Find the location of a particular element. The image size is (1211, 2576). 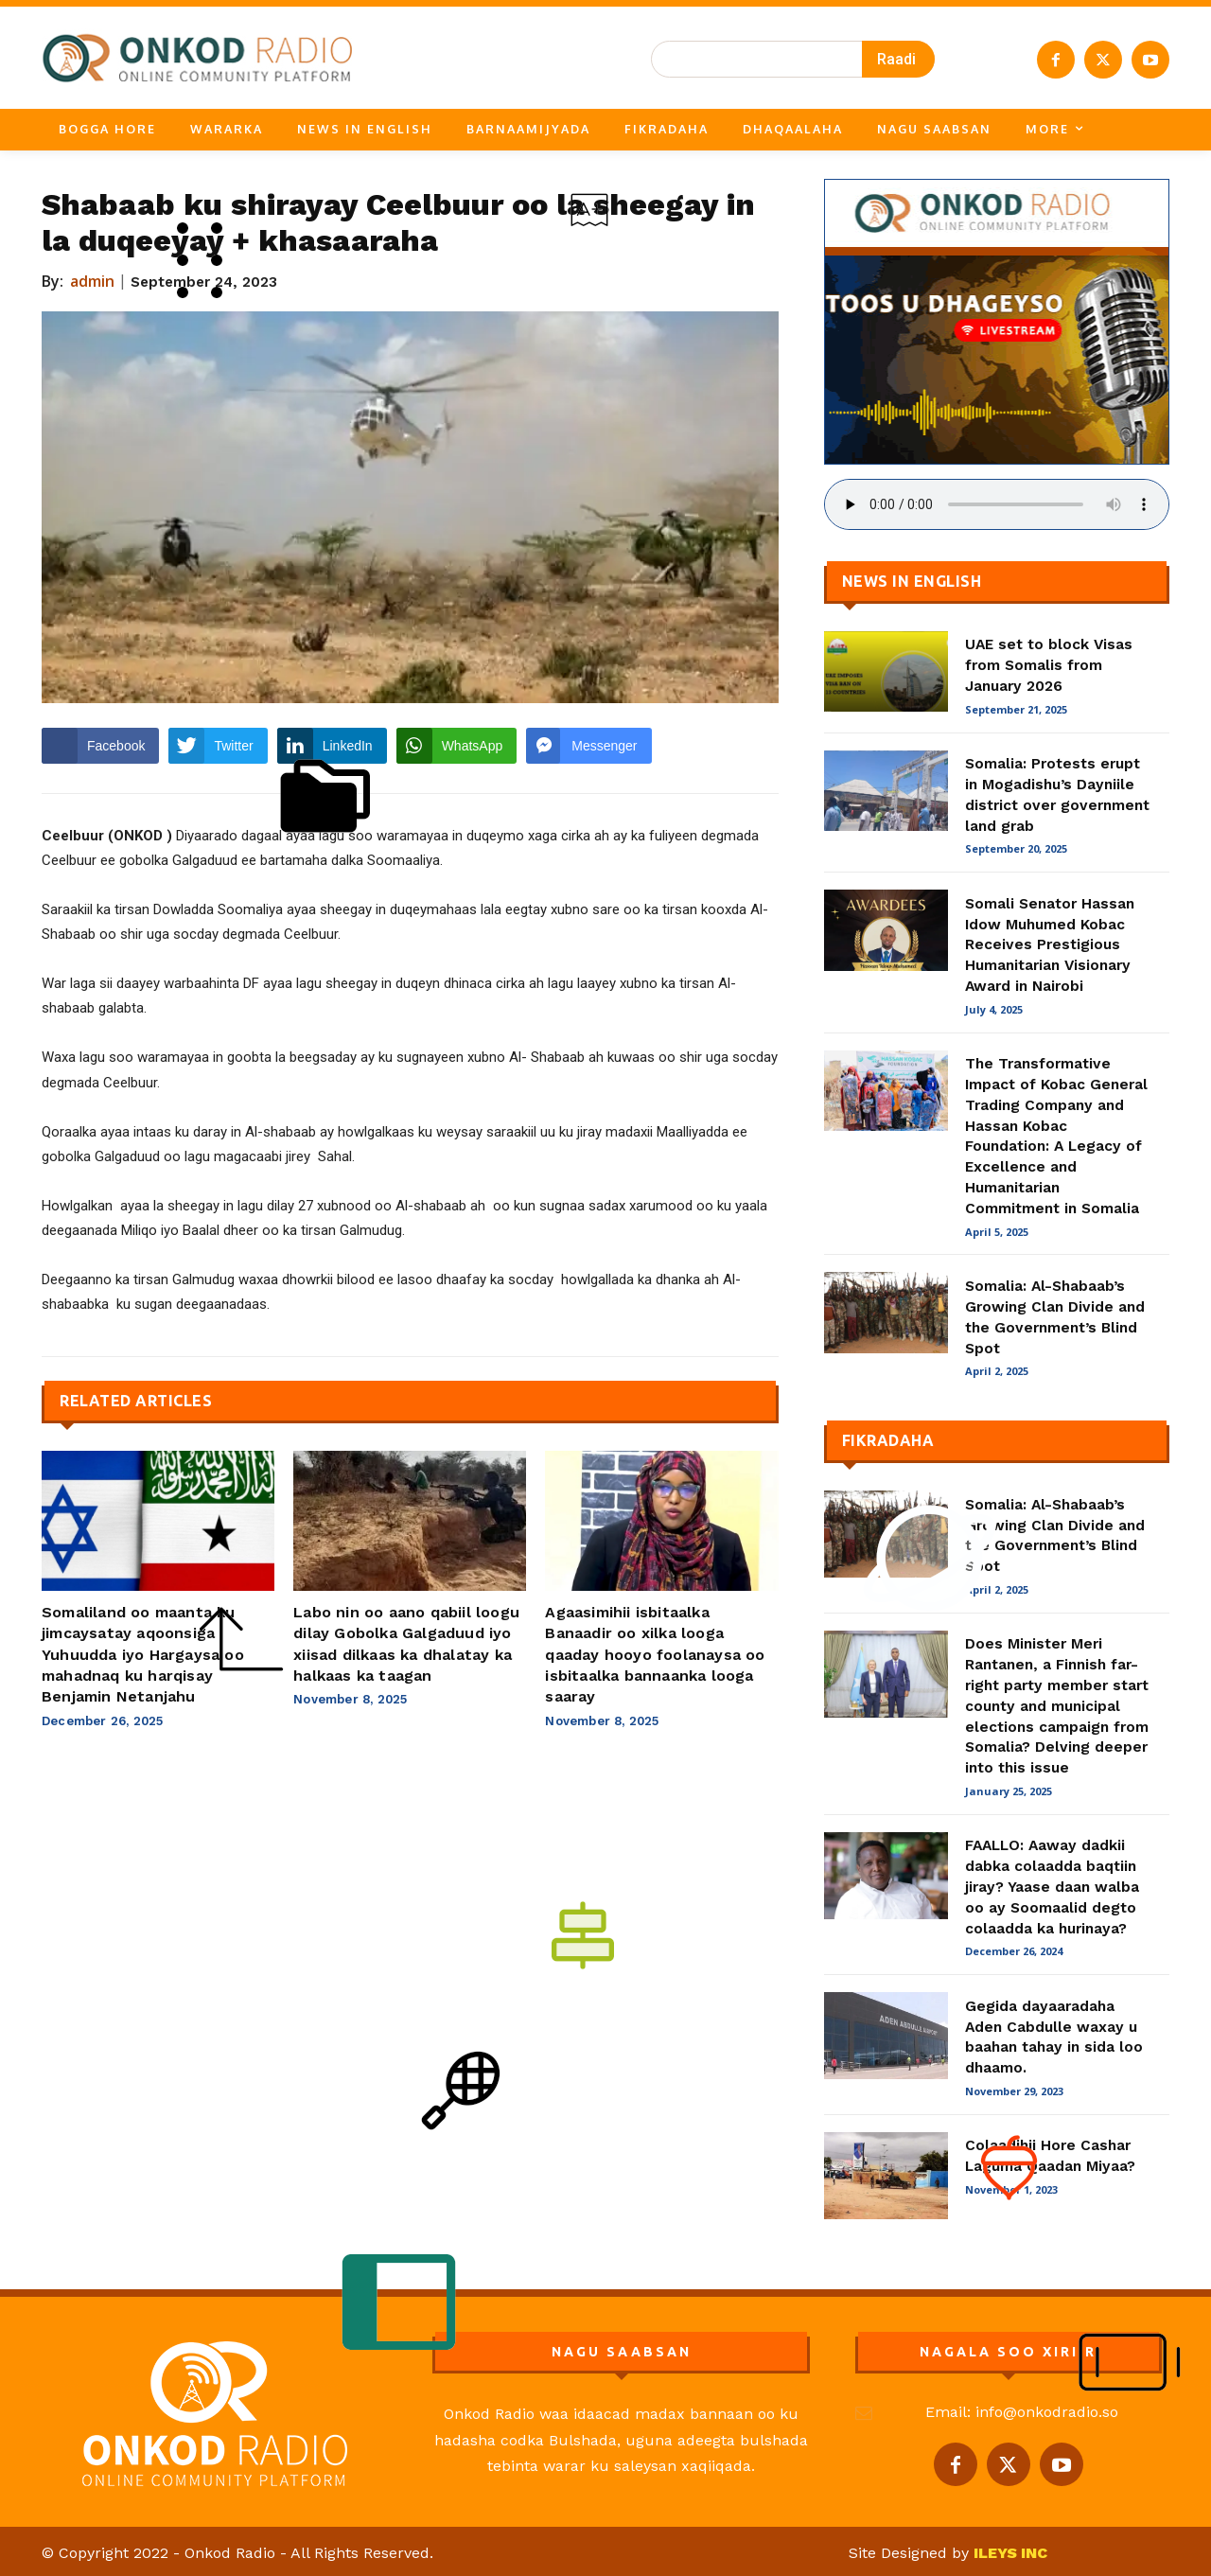

nature or outdoors category icon is located at coordinates (1009, 2167).